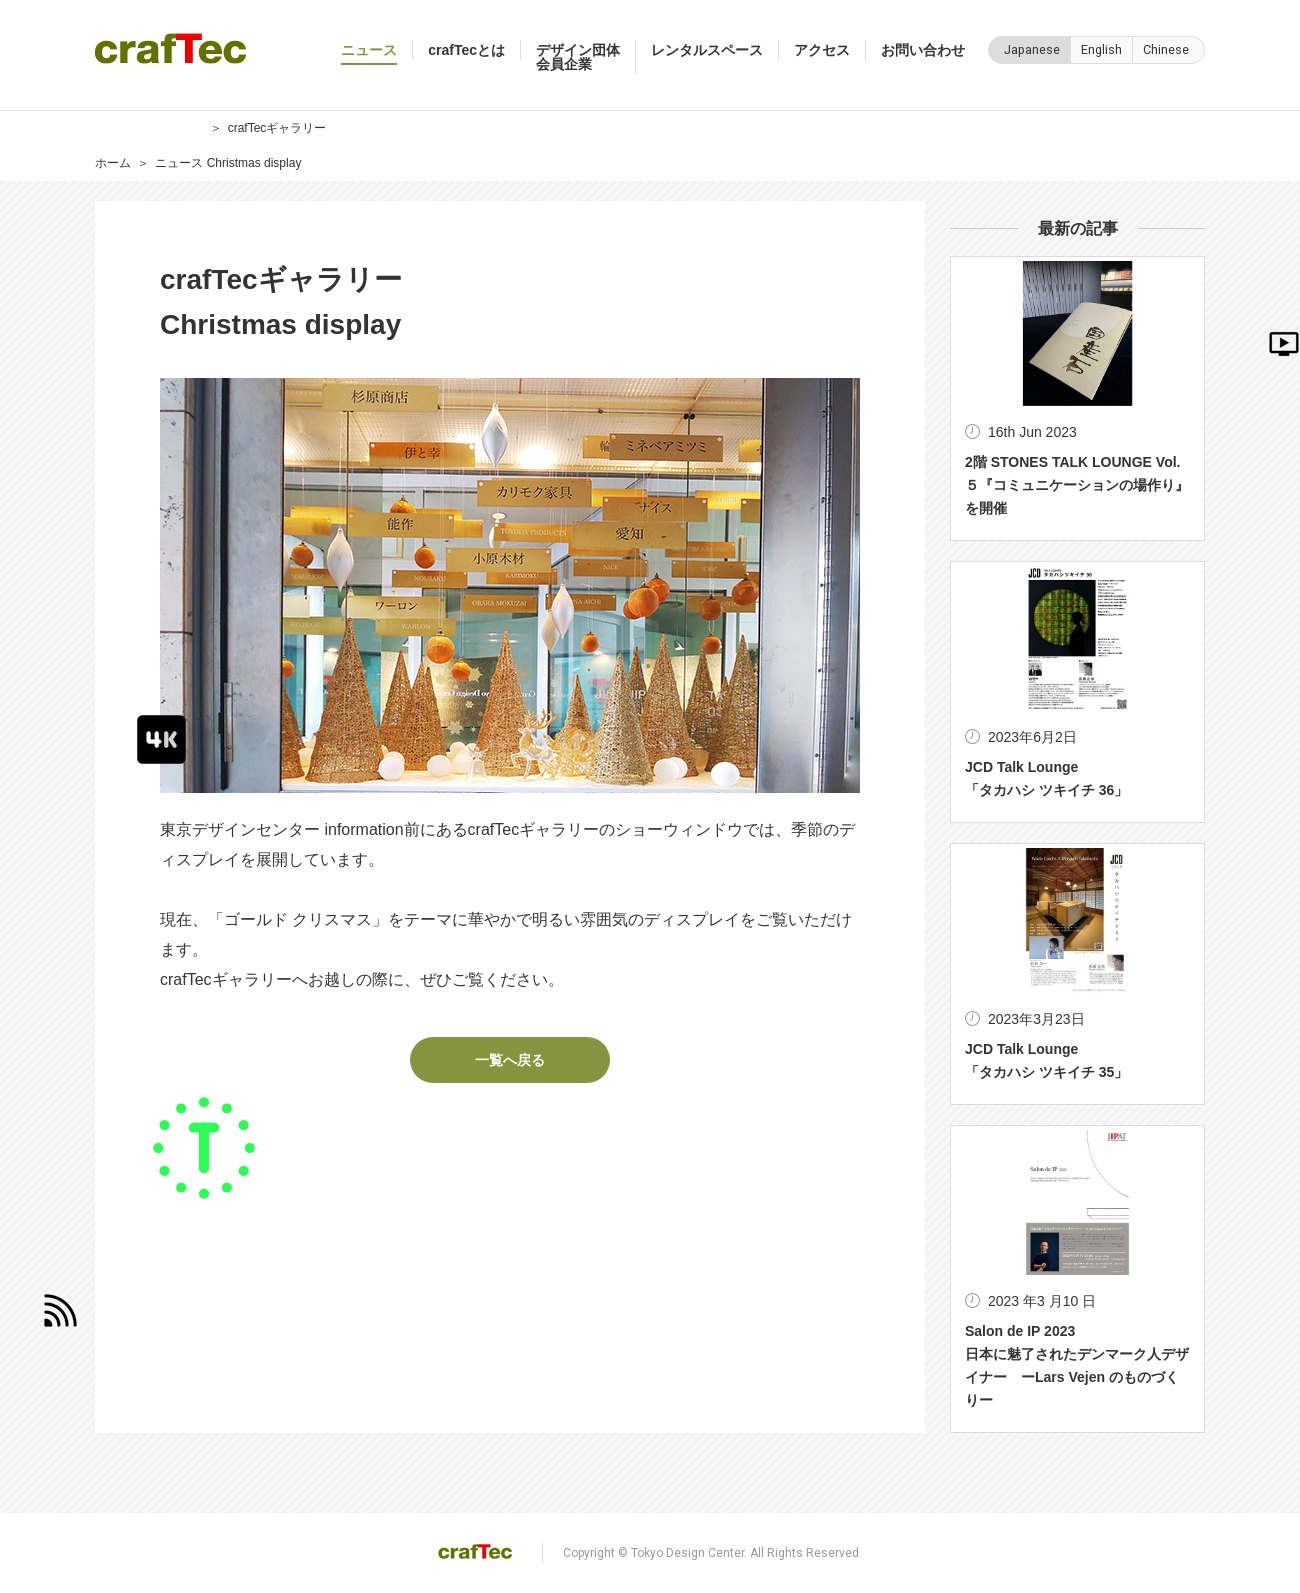  Describe the element at coordinates (161, 739) in the screenshot. I see `indicates 4K video quality is available` at that location.